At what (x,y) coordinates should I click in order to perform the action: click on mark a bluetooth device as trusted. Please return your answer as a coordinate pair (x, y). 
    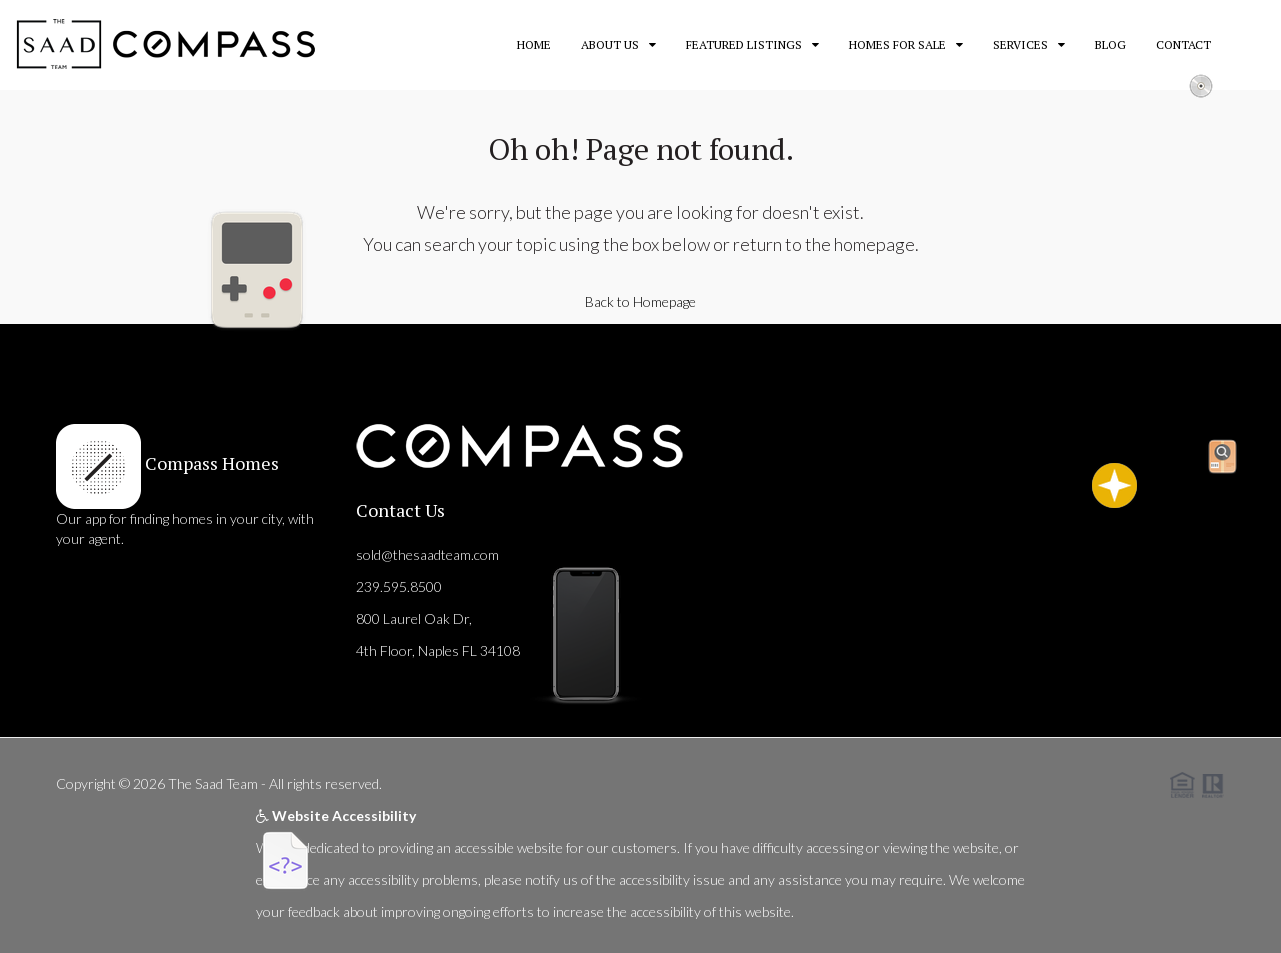
    Looking at the image, I should click on (1114, 485).